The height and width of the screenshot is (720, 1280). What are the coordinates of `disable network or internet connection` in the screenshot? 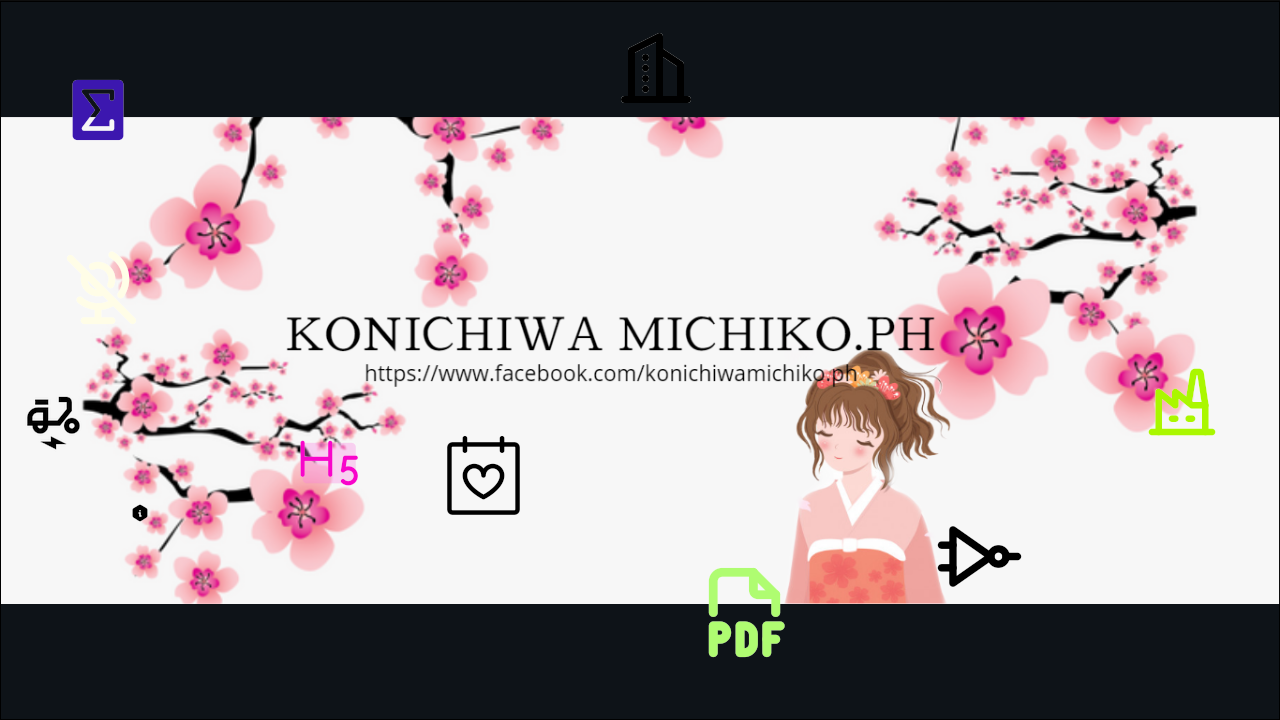 It's located at (101, 289).